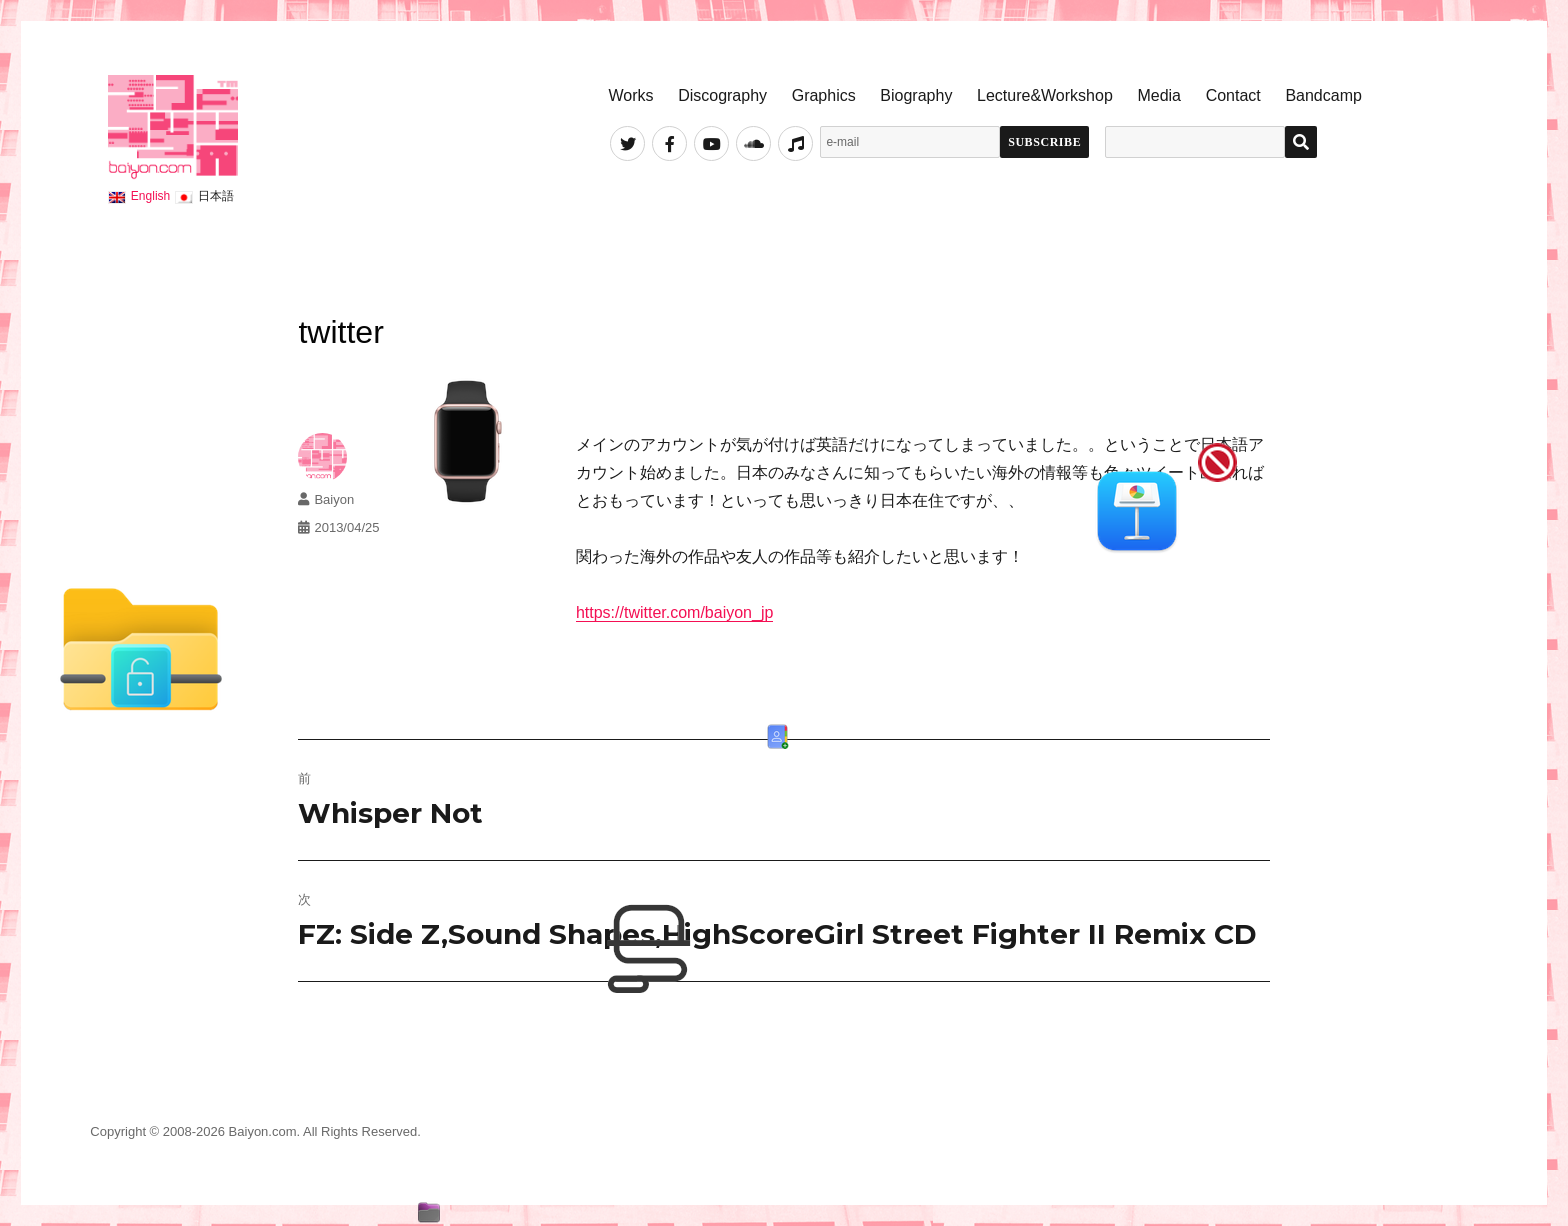 The height and width of the screenshot is (1226, 1568). What do you see at coordinates (466, 441) in the screenshot?
I see `apple watch device in connected devices list` at bounding box center [466, 441].